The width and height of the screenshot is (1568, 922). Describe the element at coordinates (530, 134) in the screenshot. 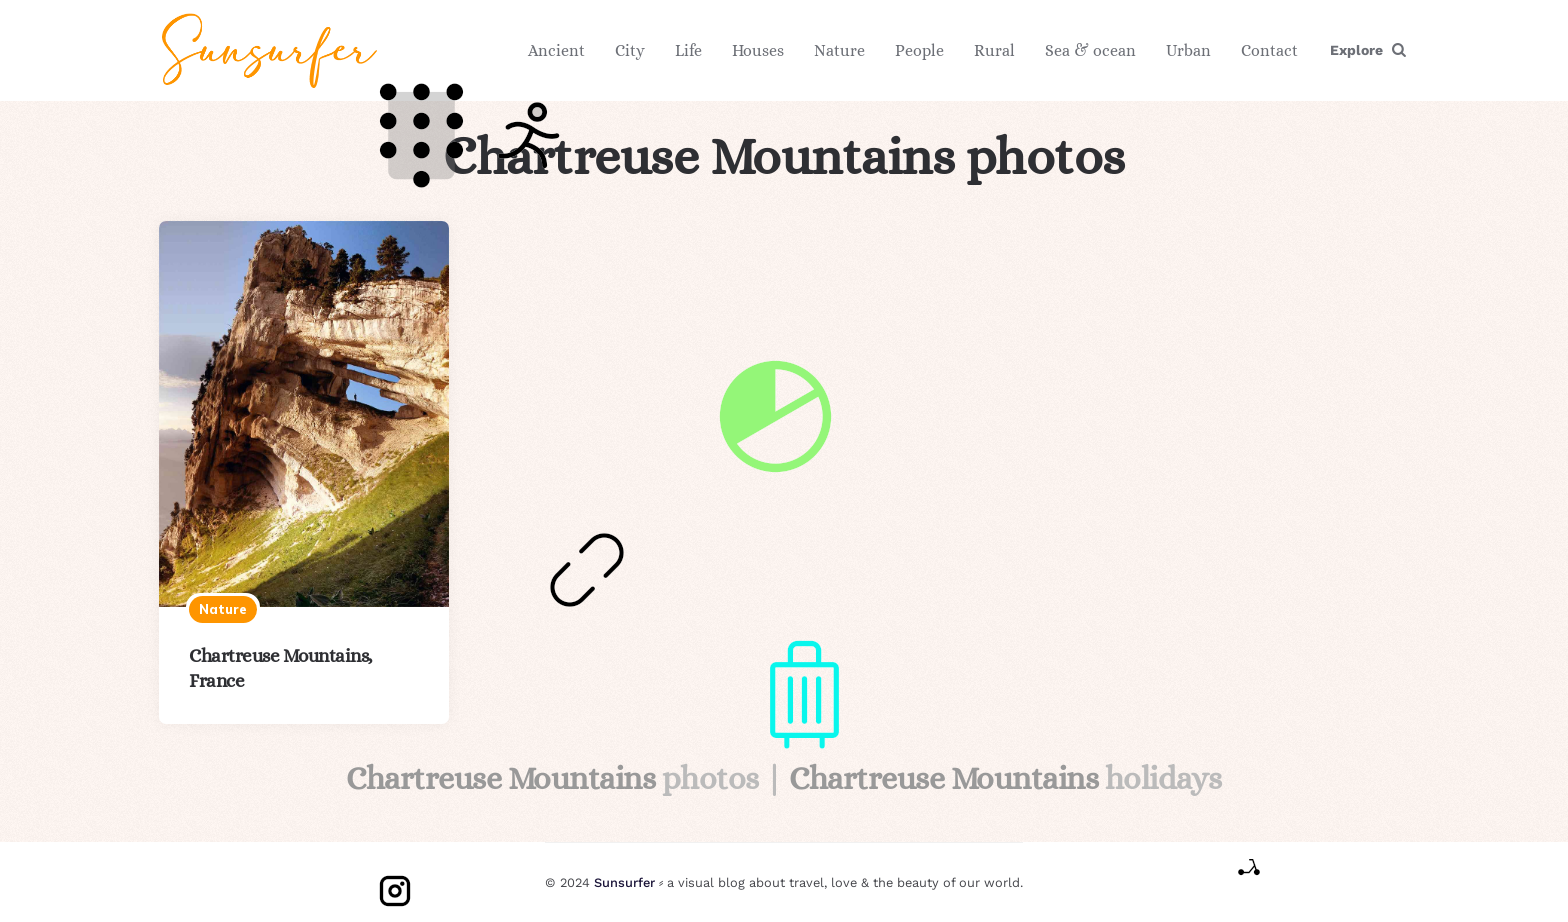

I see `start a running or fitness activity` at that location.